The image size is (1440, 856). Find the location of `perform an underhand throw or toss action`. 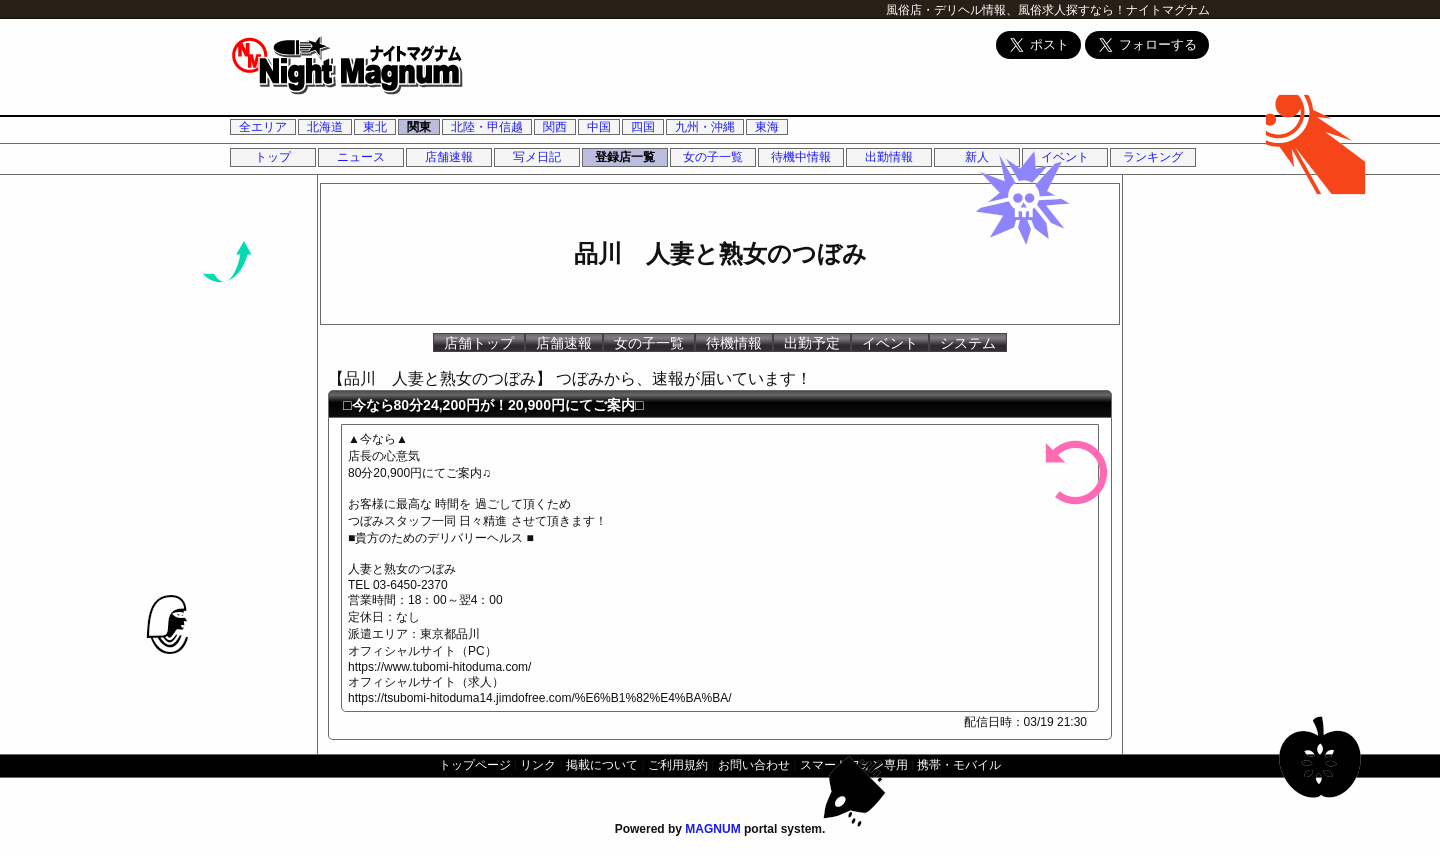

perform an underhand throw or toss action is located at coordinates (226, 261).